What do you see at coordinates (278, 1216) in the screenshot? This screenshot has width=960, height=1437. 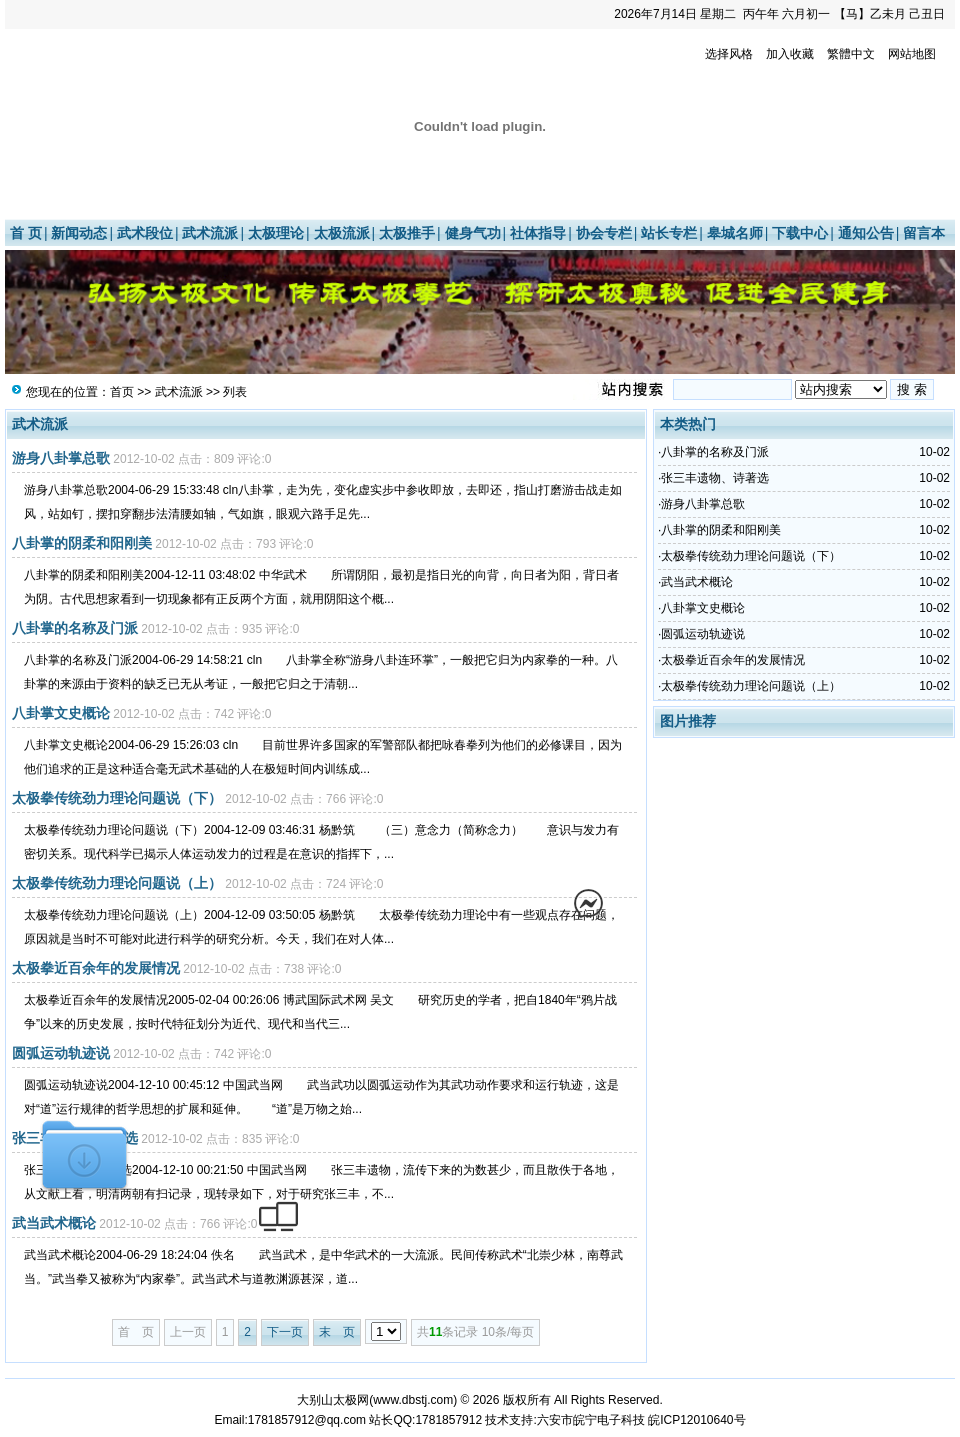 I see `display arrangement settings for multiple monitors` at bounding box center [278, 1216].